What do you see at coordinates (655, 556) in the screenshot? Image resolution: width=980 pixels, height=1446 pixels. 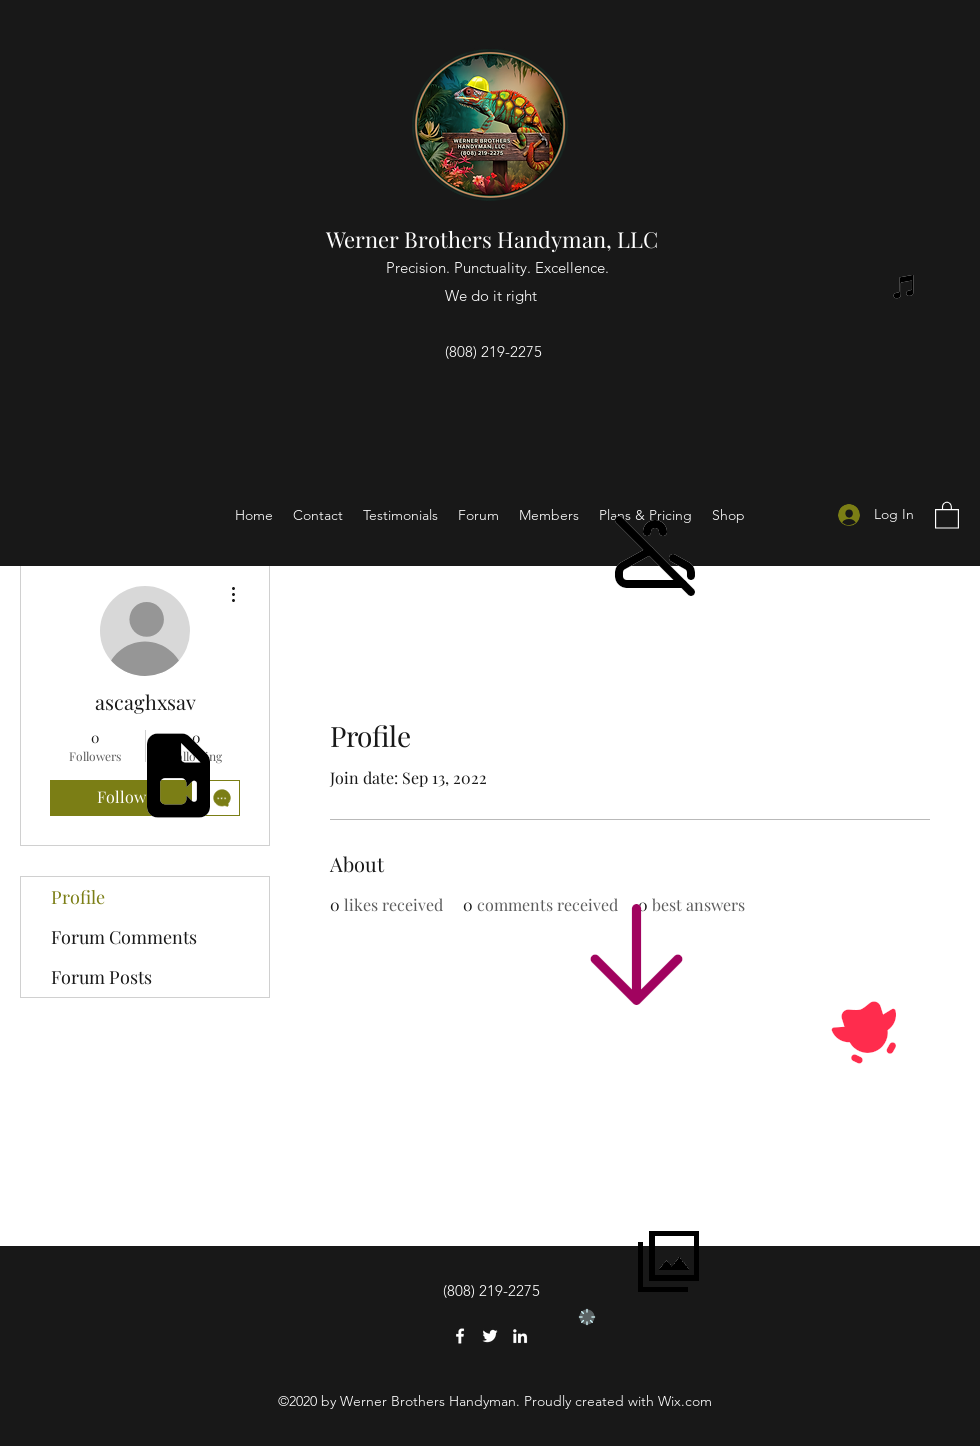 I see `wardrobe or closet feature disabled` at bounding box center [655, 556].